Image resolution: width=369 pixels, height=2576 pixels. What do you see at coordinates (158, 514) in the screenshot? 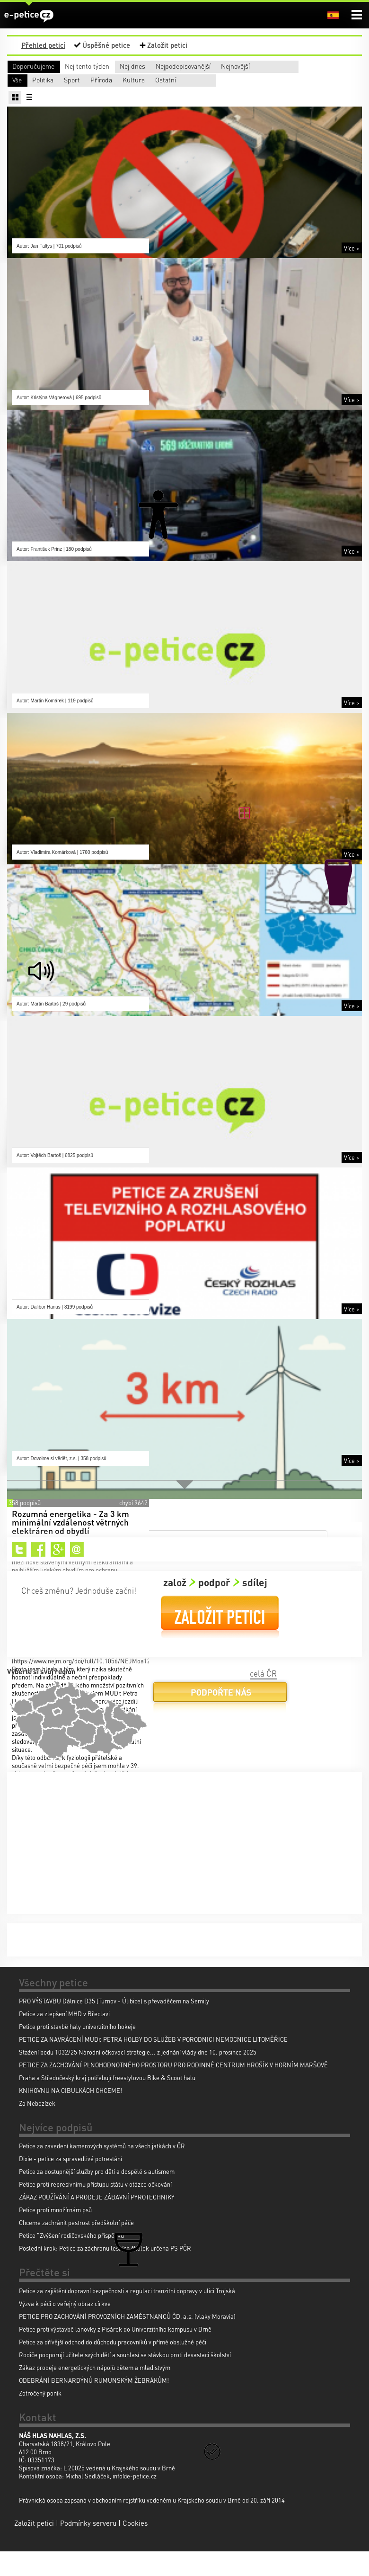
I see `access accessibility settings` at bounding box center [158, 514].